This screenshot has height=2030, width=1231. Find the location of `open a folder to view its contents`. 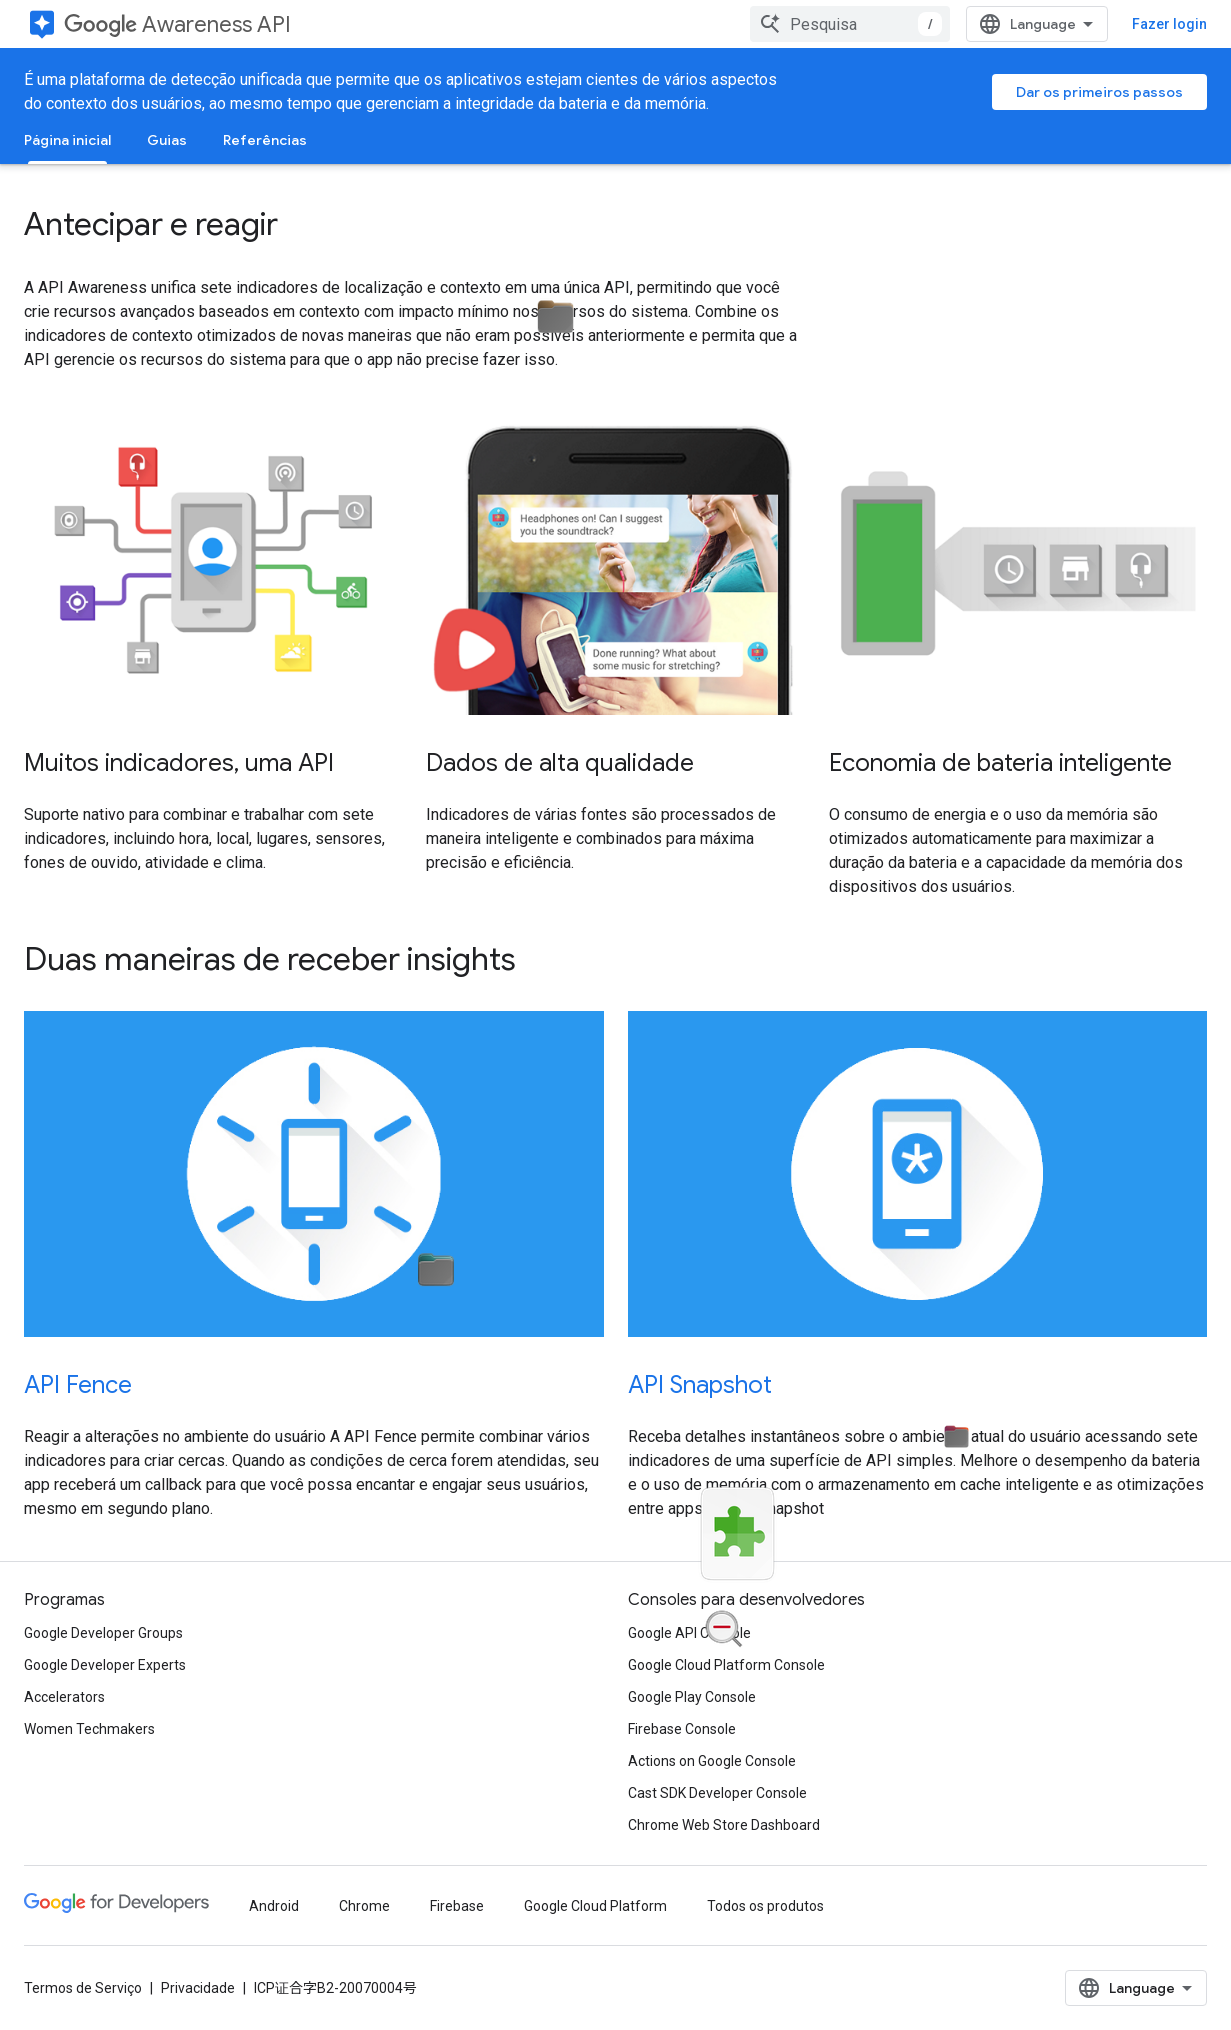

open a folder to view its contents is located at coordinates (555, 316).